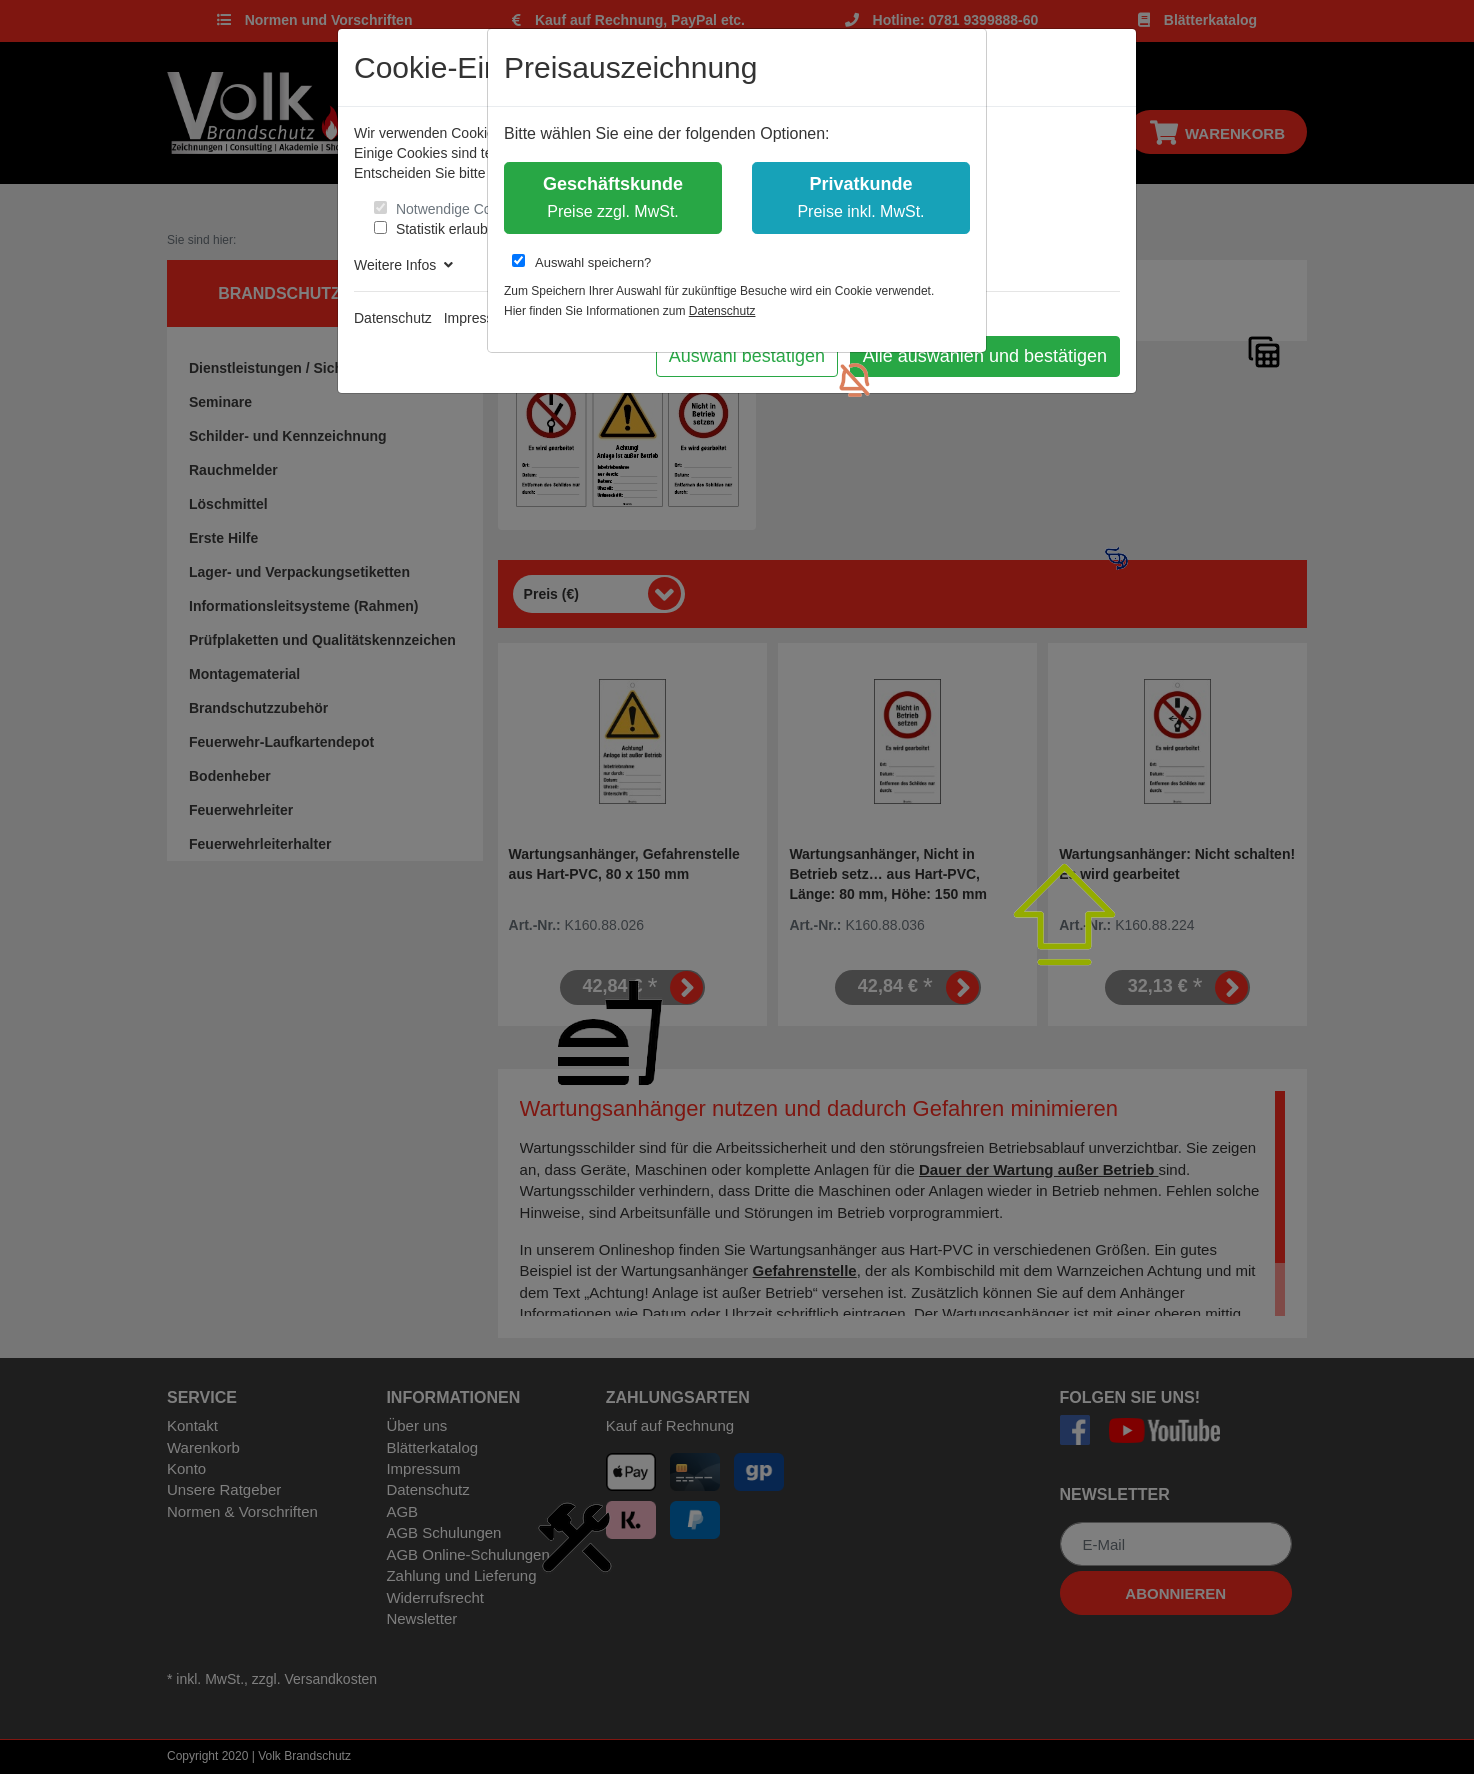 The height and width of the screenshot is (1774, 1474). Describe the element at coordinates (1116, 558) in the screenshot. I see `indicates seafood or shellfish menu category` at that location.